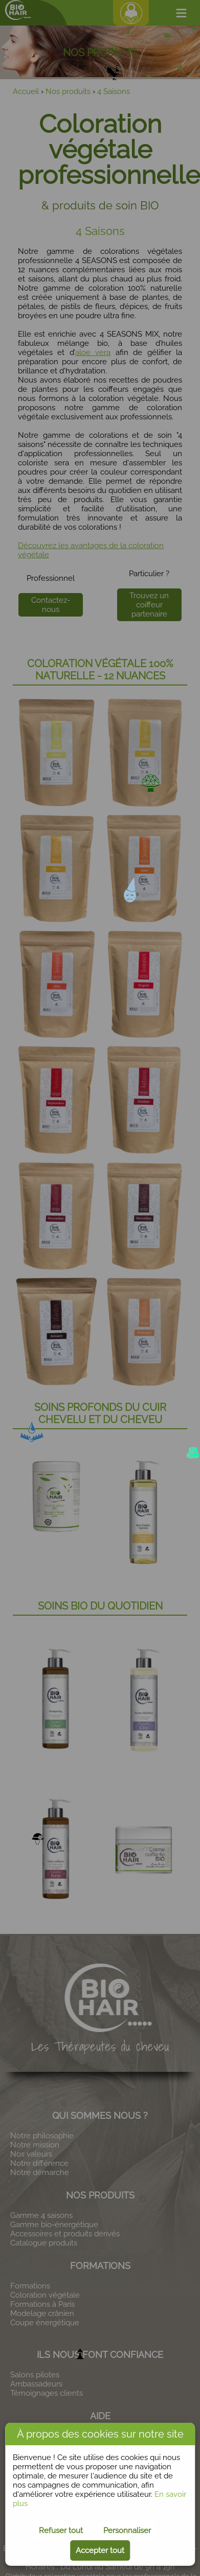 The image size is (200, 2576). Describe the element at coordinates (130, 890) in the screenshot. I see `indicates a player penalty or mistake` at that location.